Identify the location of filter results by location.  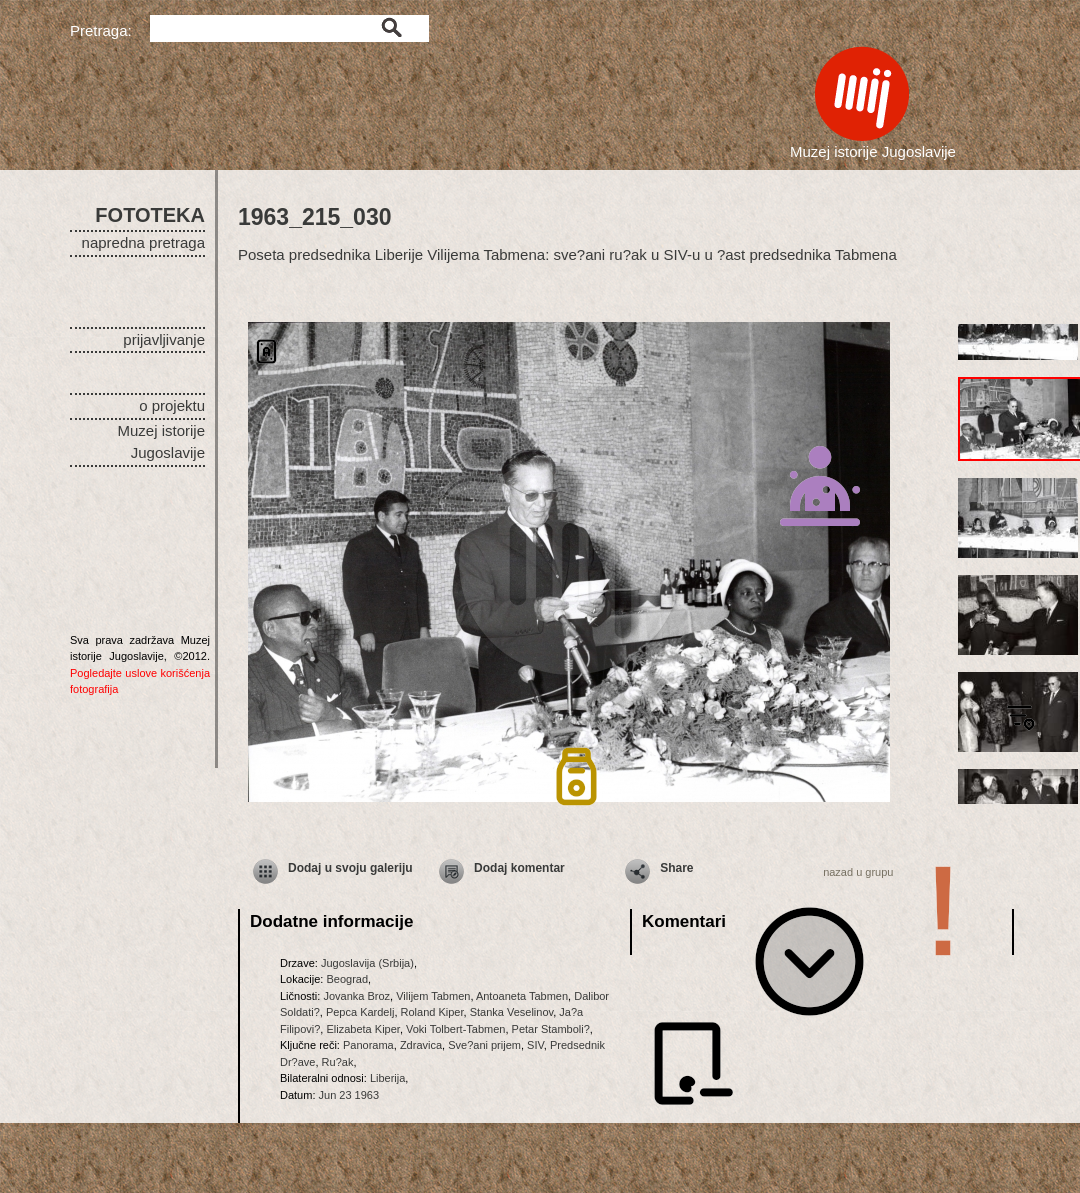
(1019, 715).